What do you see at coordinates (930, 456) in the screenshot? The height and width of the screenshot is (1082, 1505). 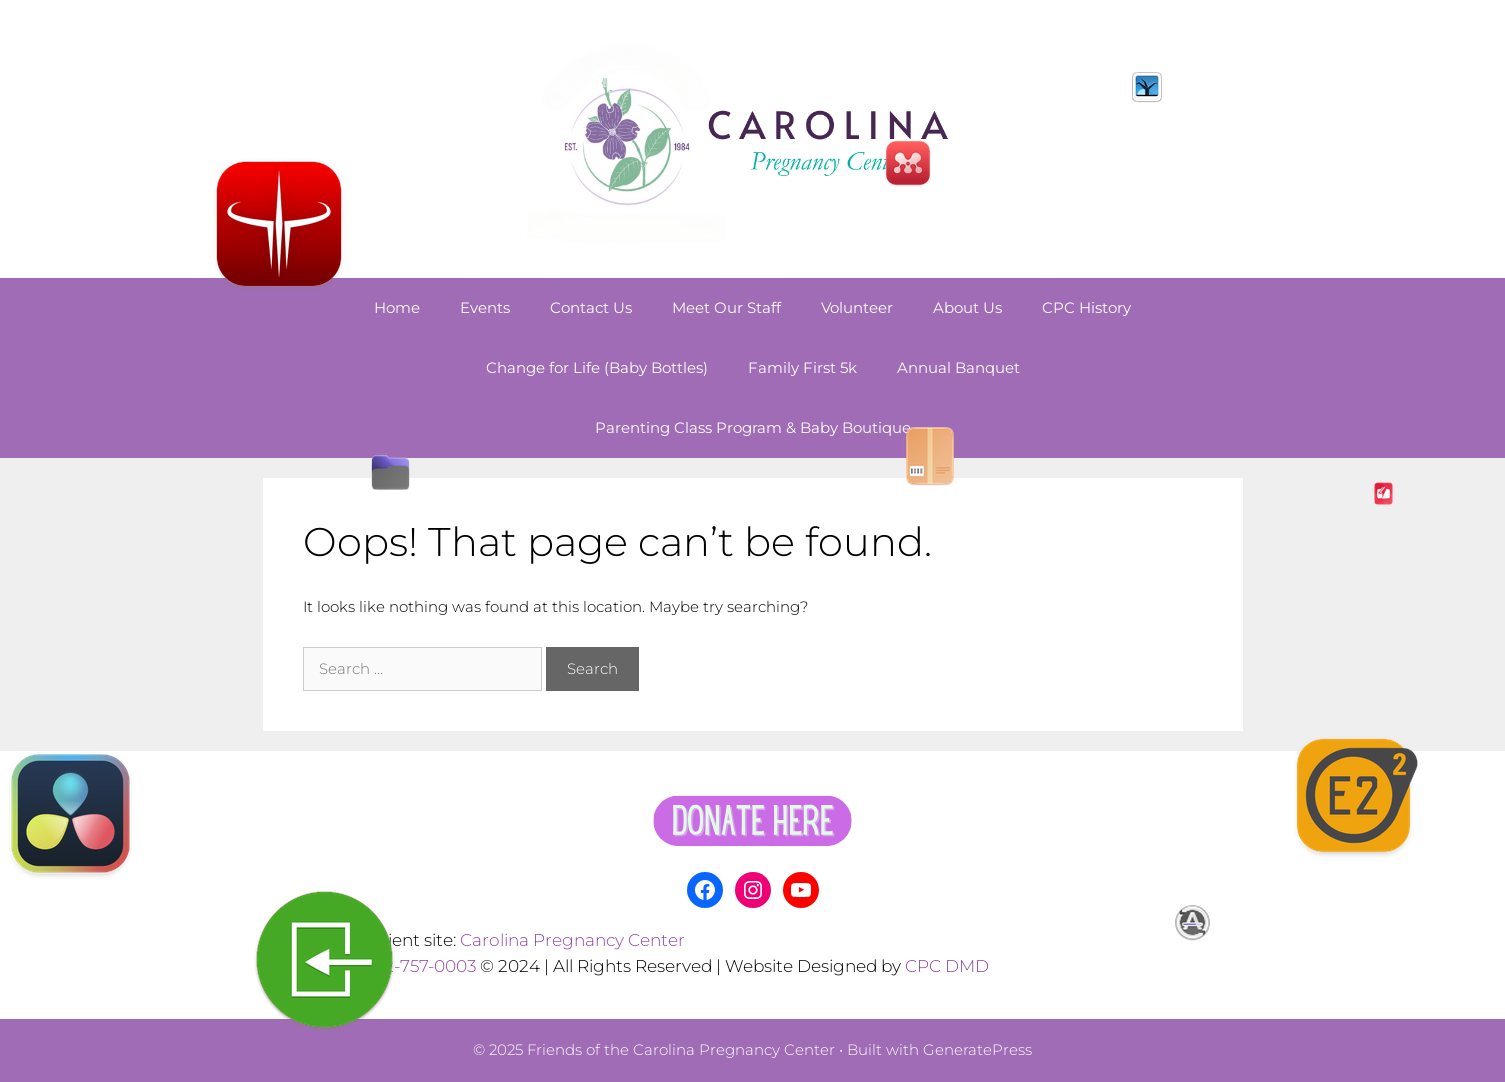 I see `a compressed archive or package file` at bounding box center [930, 456].